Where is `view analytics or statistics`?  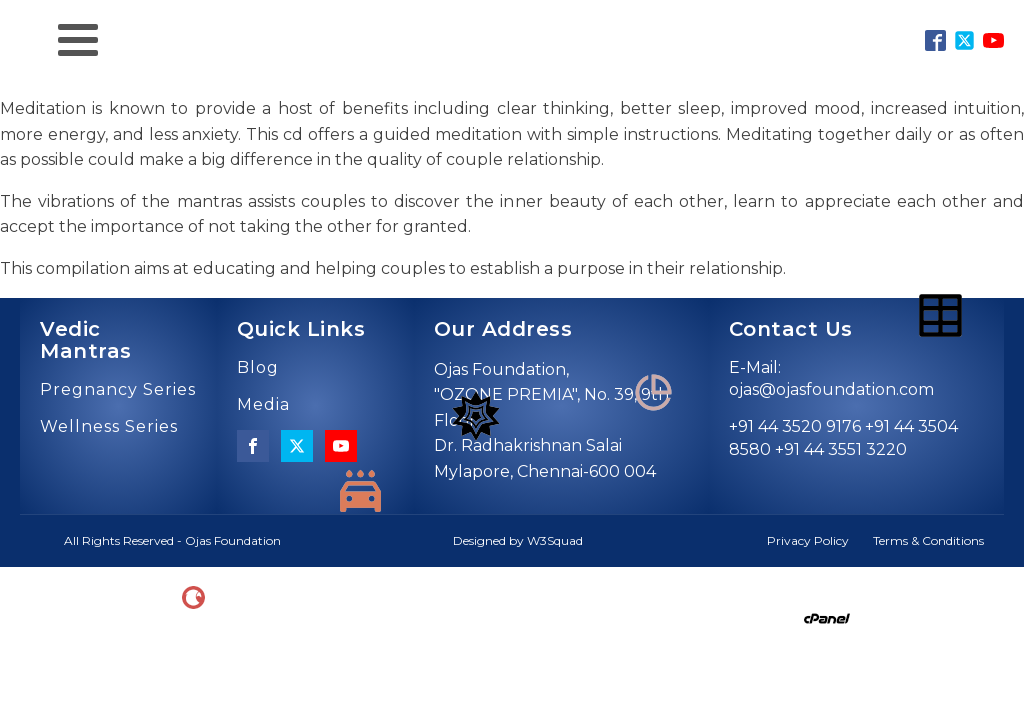 view analytics or statistics is located at coordinates (653, 392).